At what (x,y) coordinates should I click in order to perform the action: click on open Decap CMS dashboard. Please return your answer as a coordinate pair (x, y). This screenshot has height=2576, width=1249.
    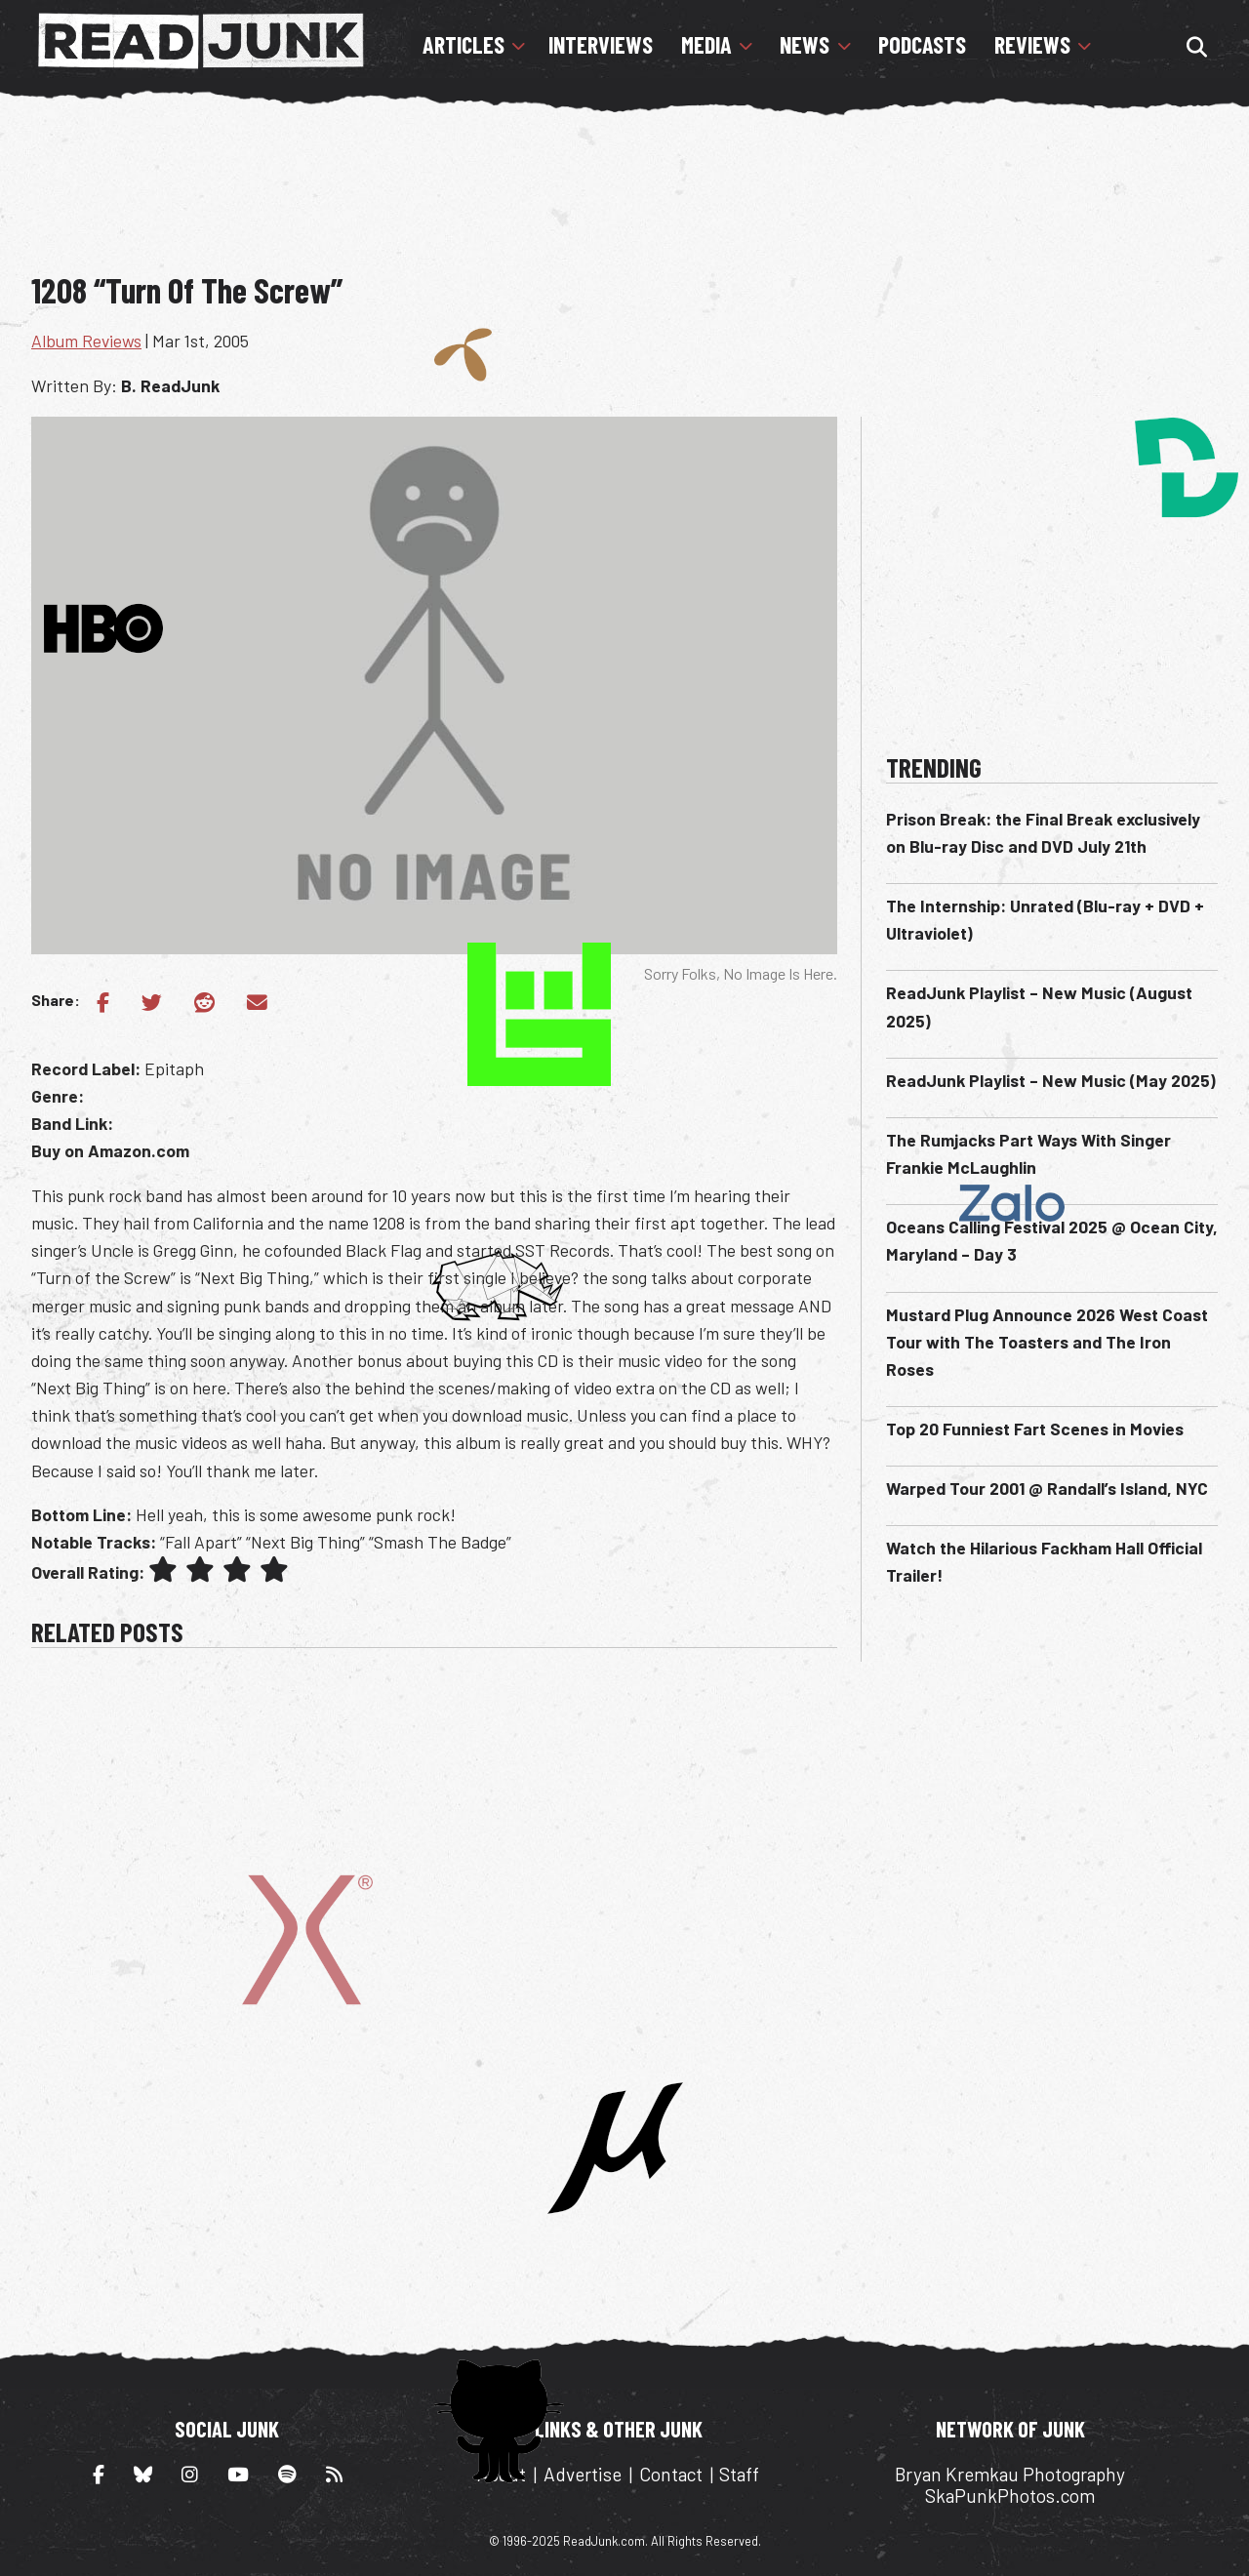
    Looking at the image, I should click on (1187, 467).